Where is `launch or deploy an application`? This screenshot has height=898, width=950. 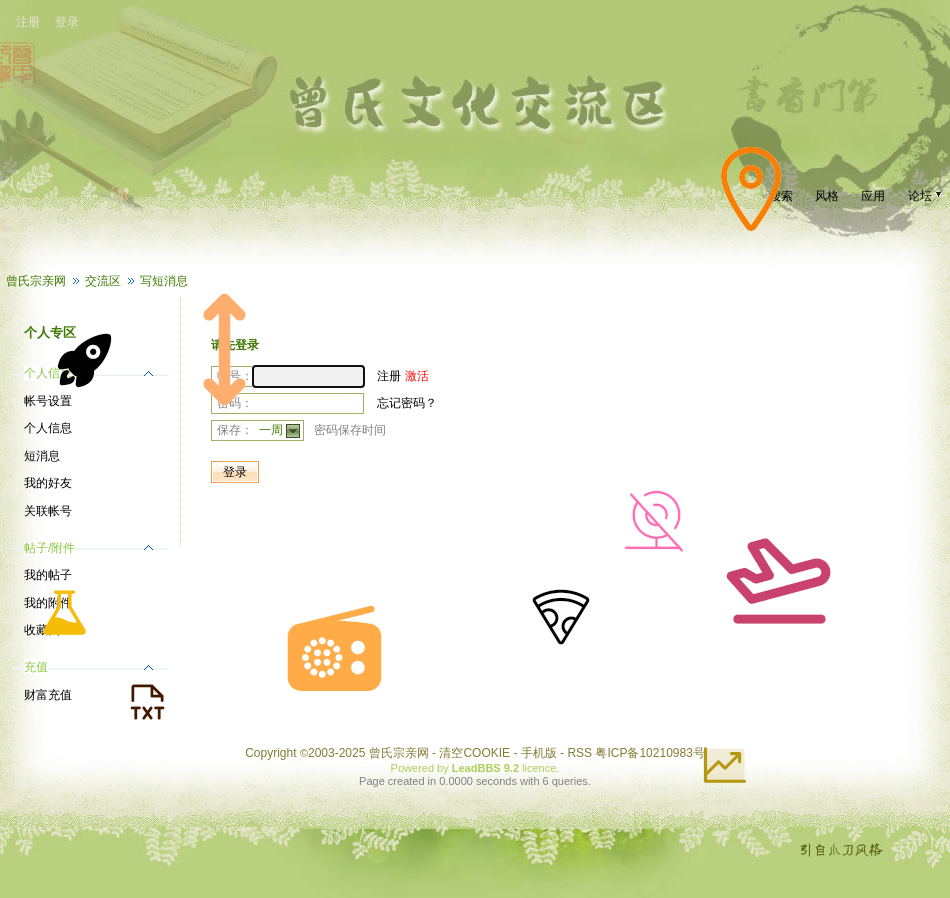 launch or deploy an application is located at coordinates (84, 360).